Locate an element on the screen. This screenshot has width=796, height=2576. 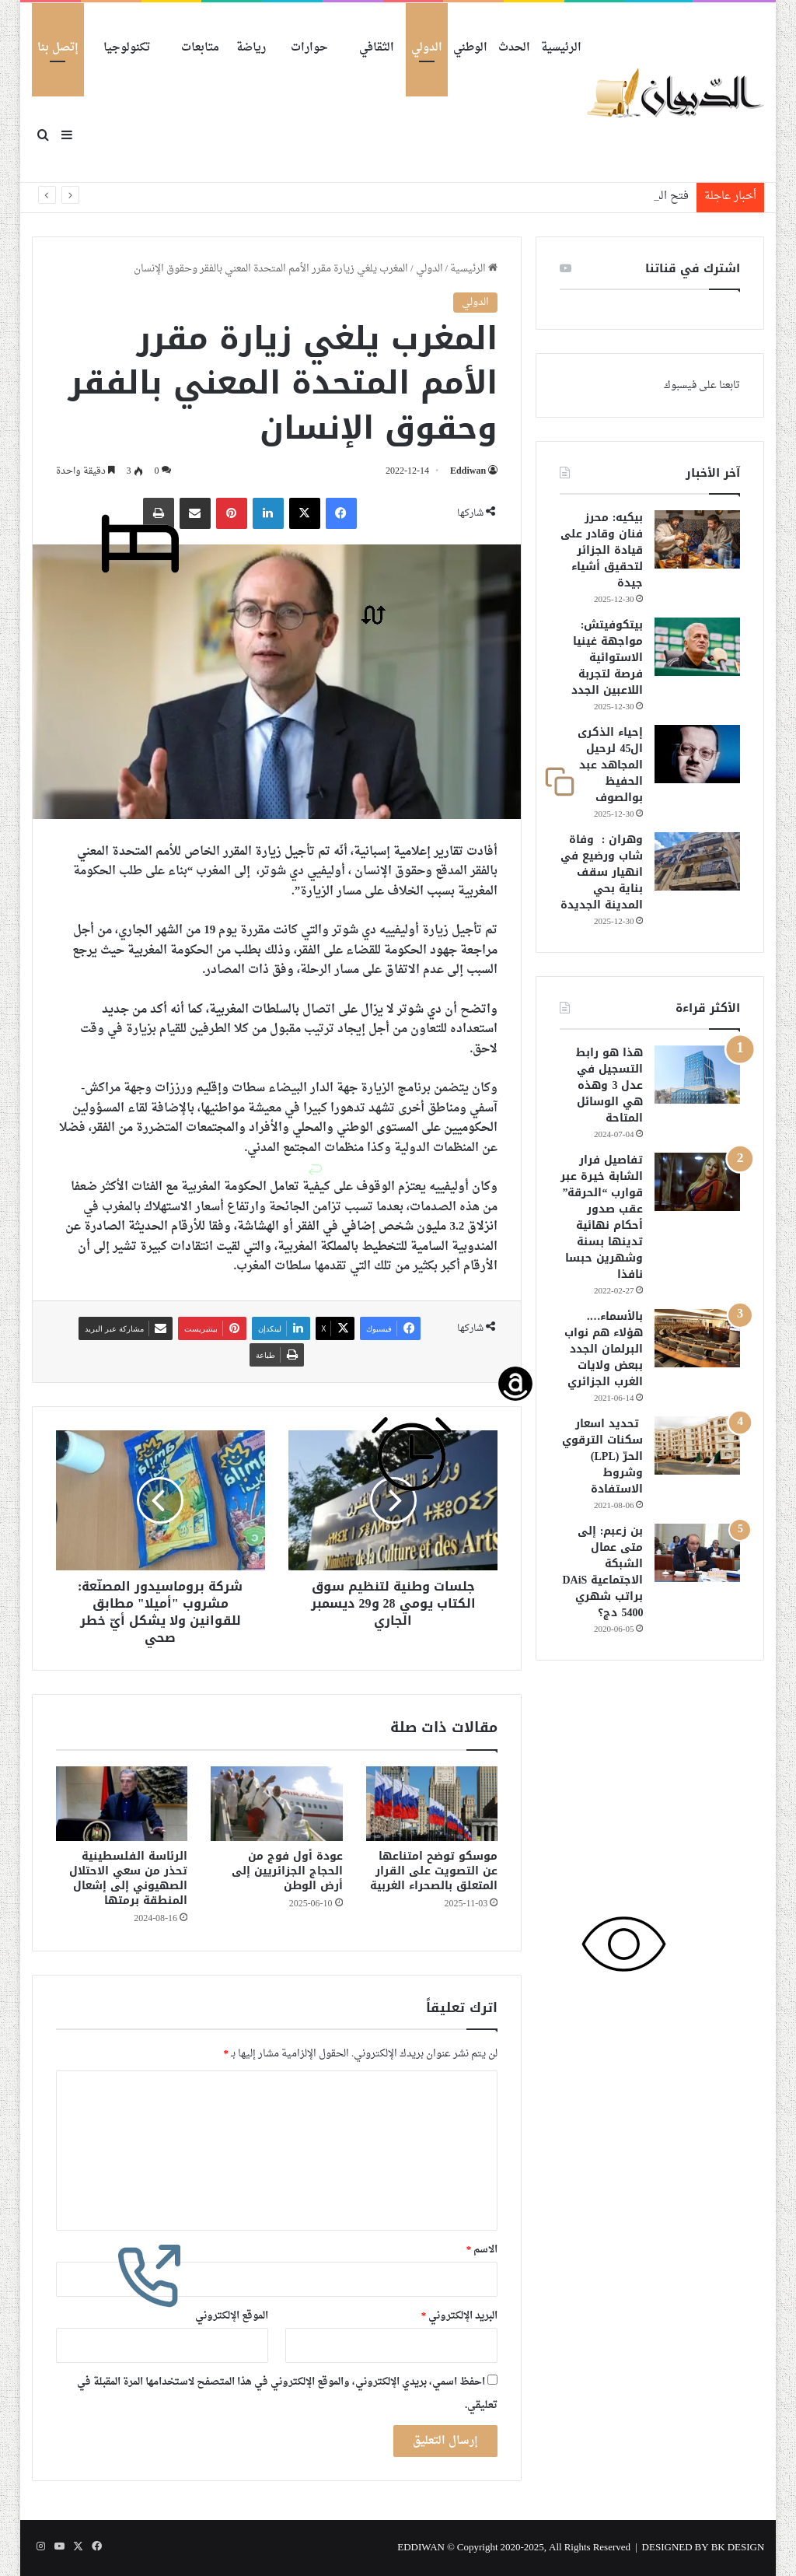
view sleeping or accommodation options is located at coordinates (138, 544).